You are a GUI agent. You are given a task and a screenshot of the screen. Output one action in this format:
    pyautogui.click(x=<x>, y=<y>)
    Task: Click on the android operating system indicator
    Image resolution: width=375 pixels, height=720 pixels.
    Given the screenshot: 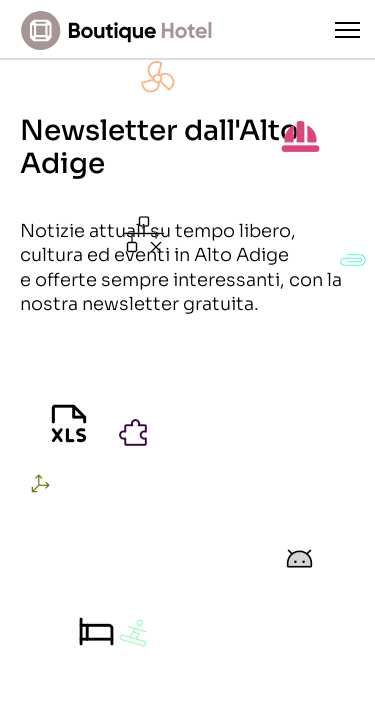 What is the action you would take?
    pyautogui.click(x=299, y=559)
    